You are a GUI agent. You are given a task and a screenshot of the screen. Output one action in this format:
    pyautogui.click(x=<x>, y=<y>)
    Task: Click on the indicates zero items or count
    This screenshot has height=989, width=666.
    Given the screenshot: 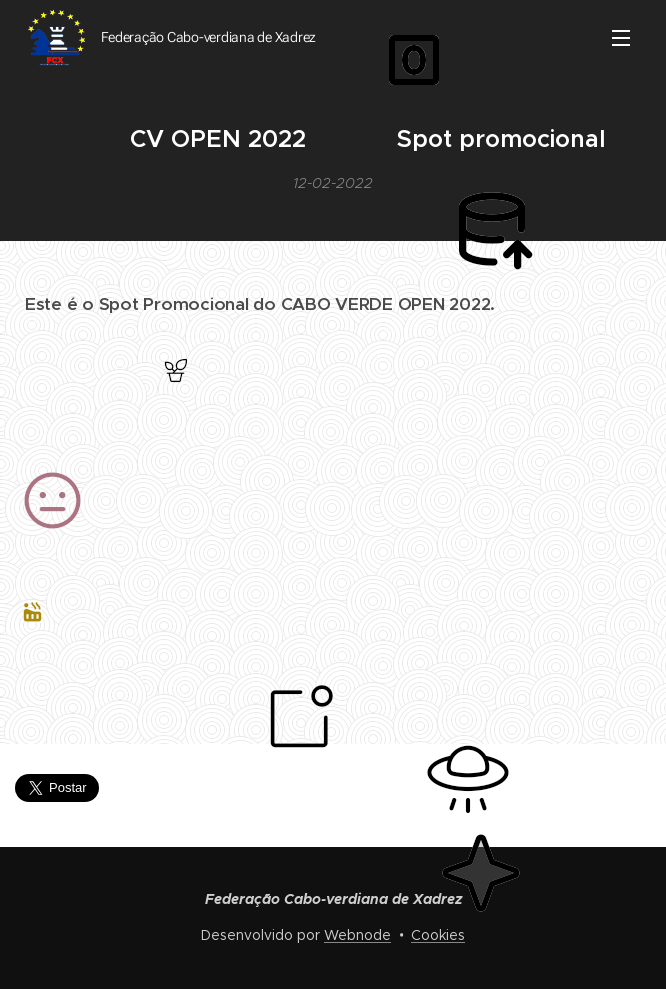 What is the action you would take?
    pyautogui.click(x=414, y=60)
    